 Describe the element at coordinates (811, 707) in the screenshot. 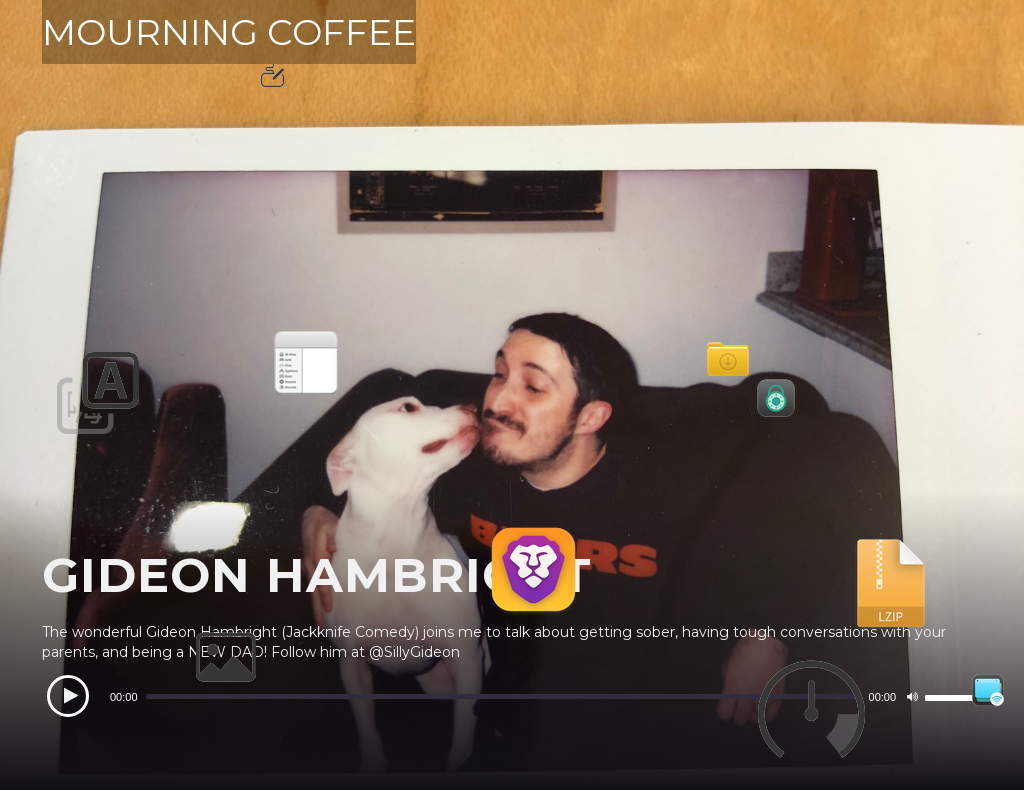

I see `view system performance metrics` at that location.